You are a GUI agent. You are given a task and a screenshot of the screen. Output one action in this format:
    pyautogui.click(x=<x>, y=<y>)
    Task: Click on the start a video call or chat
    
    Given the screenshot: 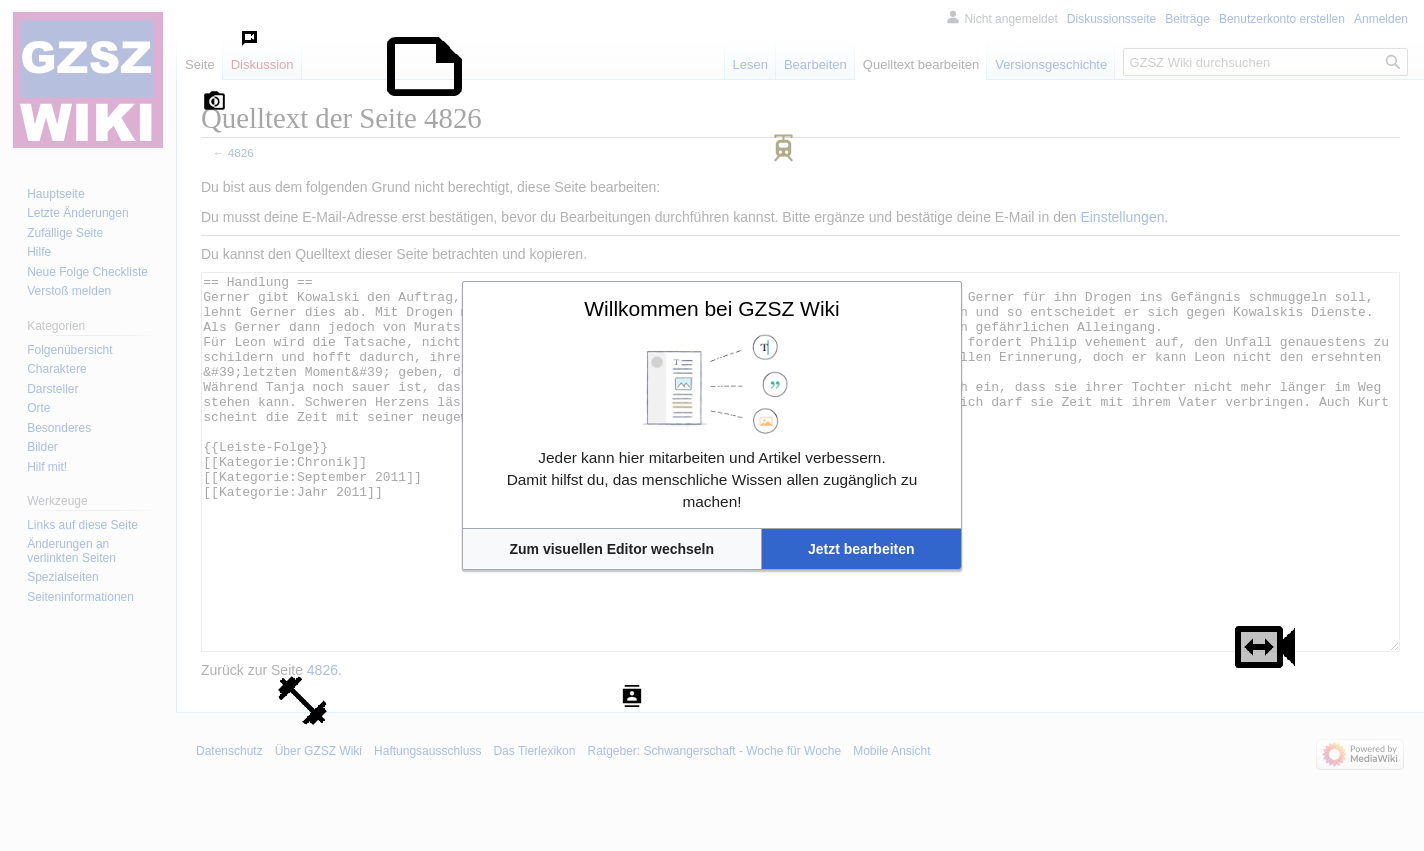 What is the action you would take?
    pyautogui.click(x=249, y=38)
    